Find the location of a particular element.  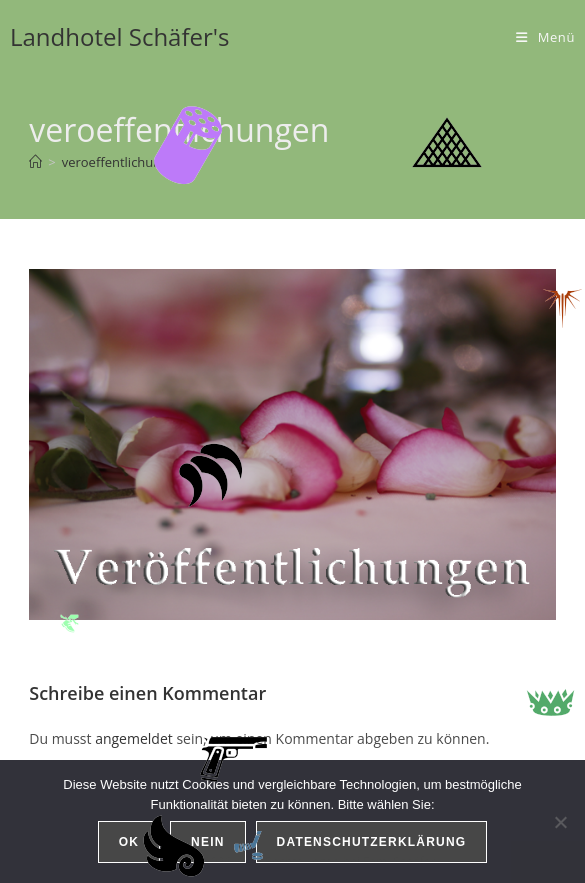

indicates a trip hazard or stumble is located at coordinates (69, 623).